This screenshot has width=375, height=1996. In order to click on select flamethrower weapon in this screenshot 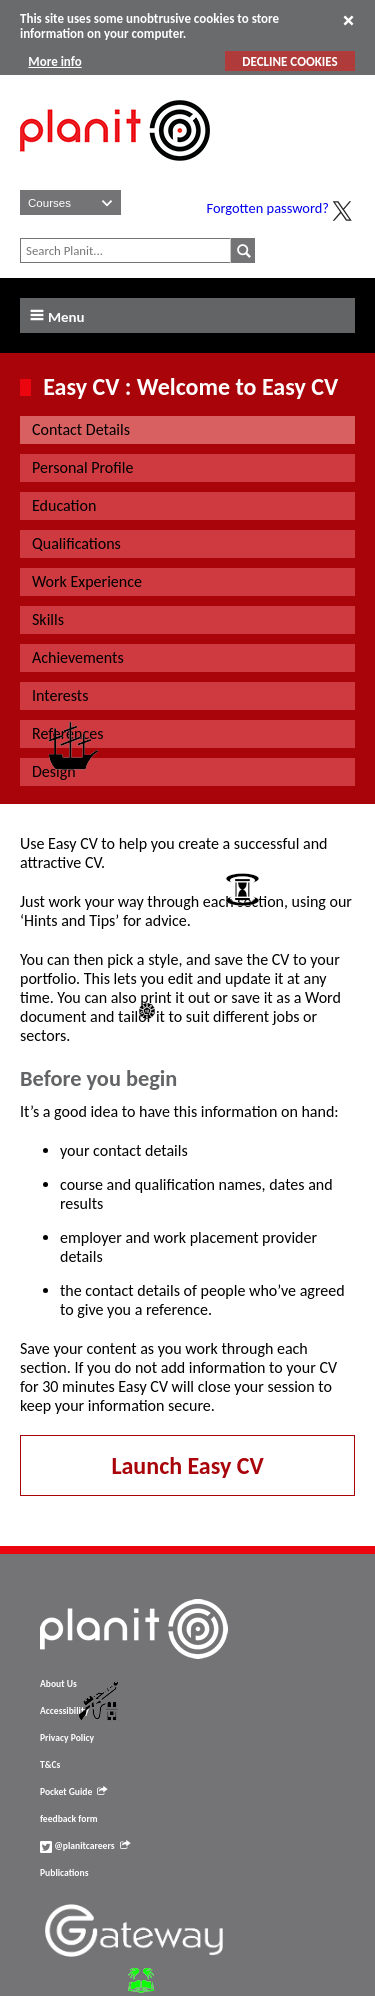, I will do `click(98, 1700)`.